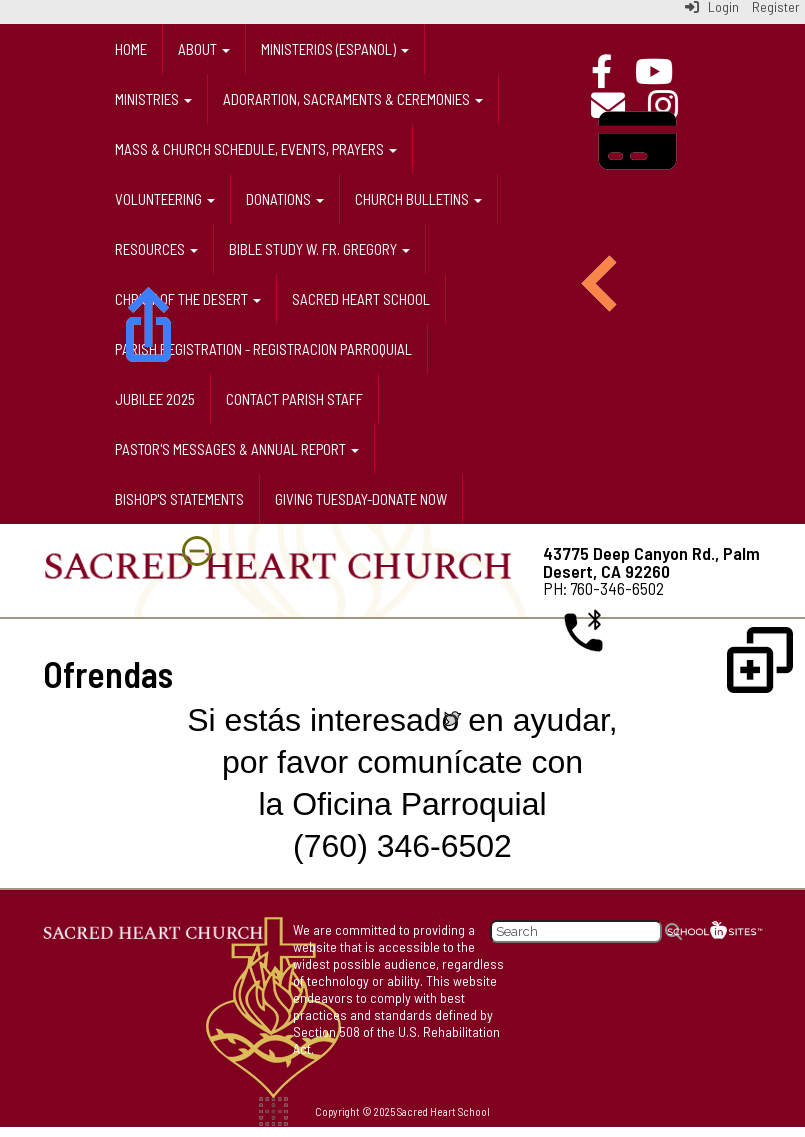 The width and height of the screenshot is (805, 1137). Describe the element at coordinates (599, 283) in the screenshot. I see `go back to the previous screen` at that location.